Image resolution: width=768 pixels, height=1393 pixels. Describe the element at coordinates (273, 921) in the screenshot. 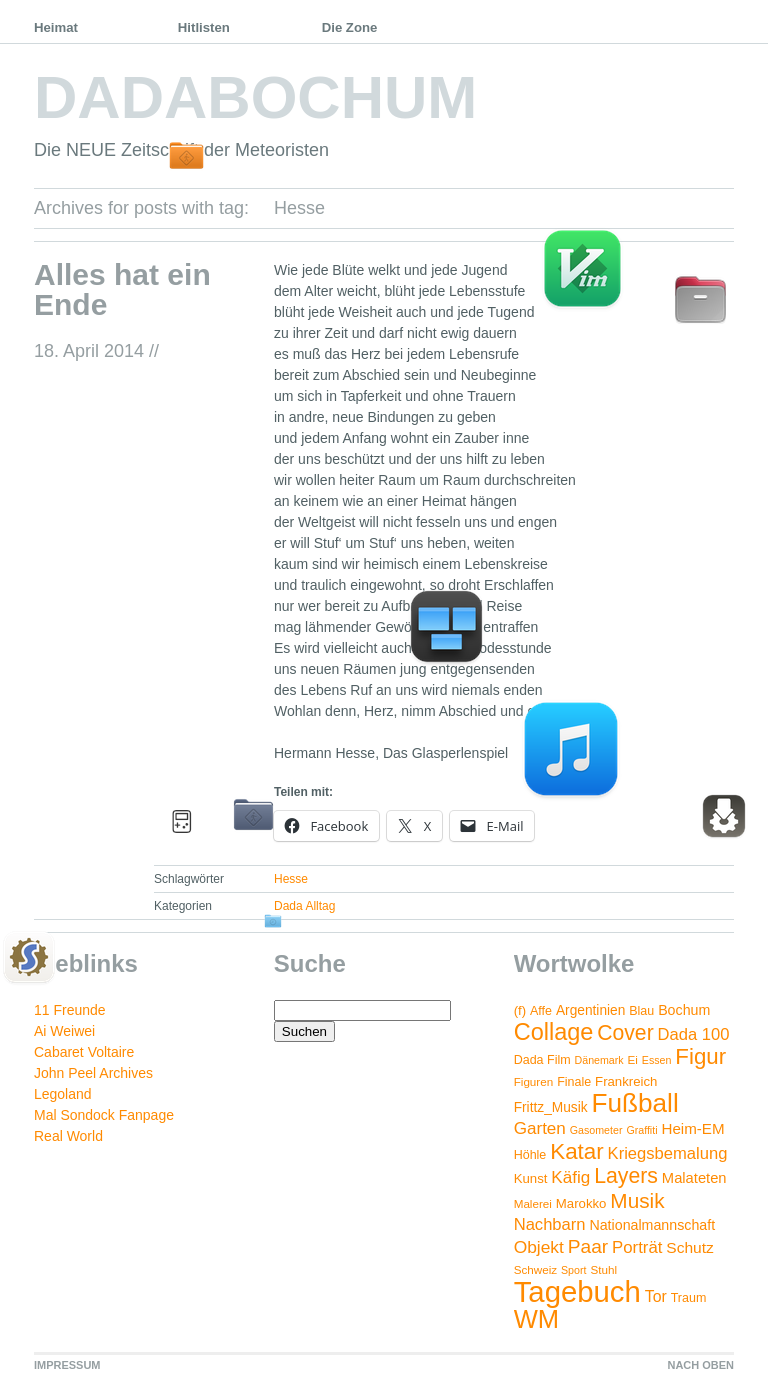

I see `access temporary files folder` at that location.